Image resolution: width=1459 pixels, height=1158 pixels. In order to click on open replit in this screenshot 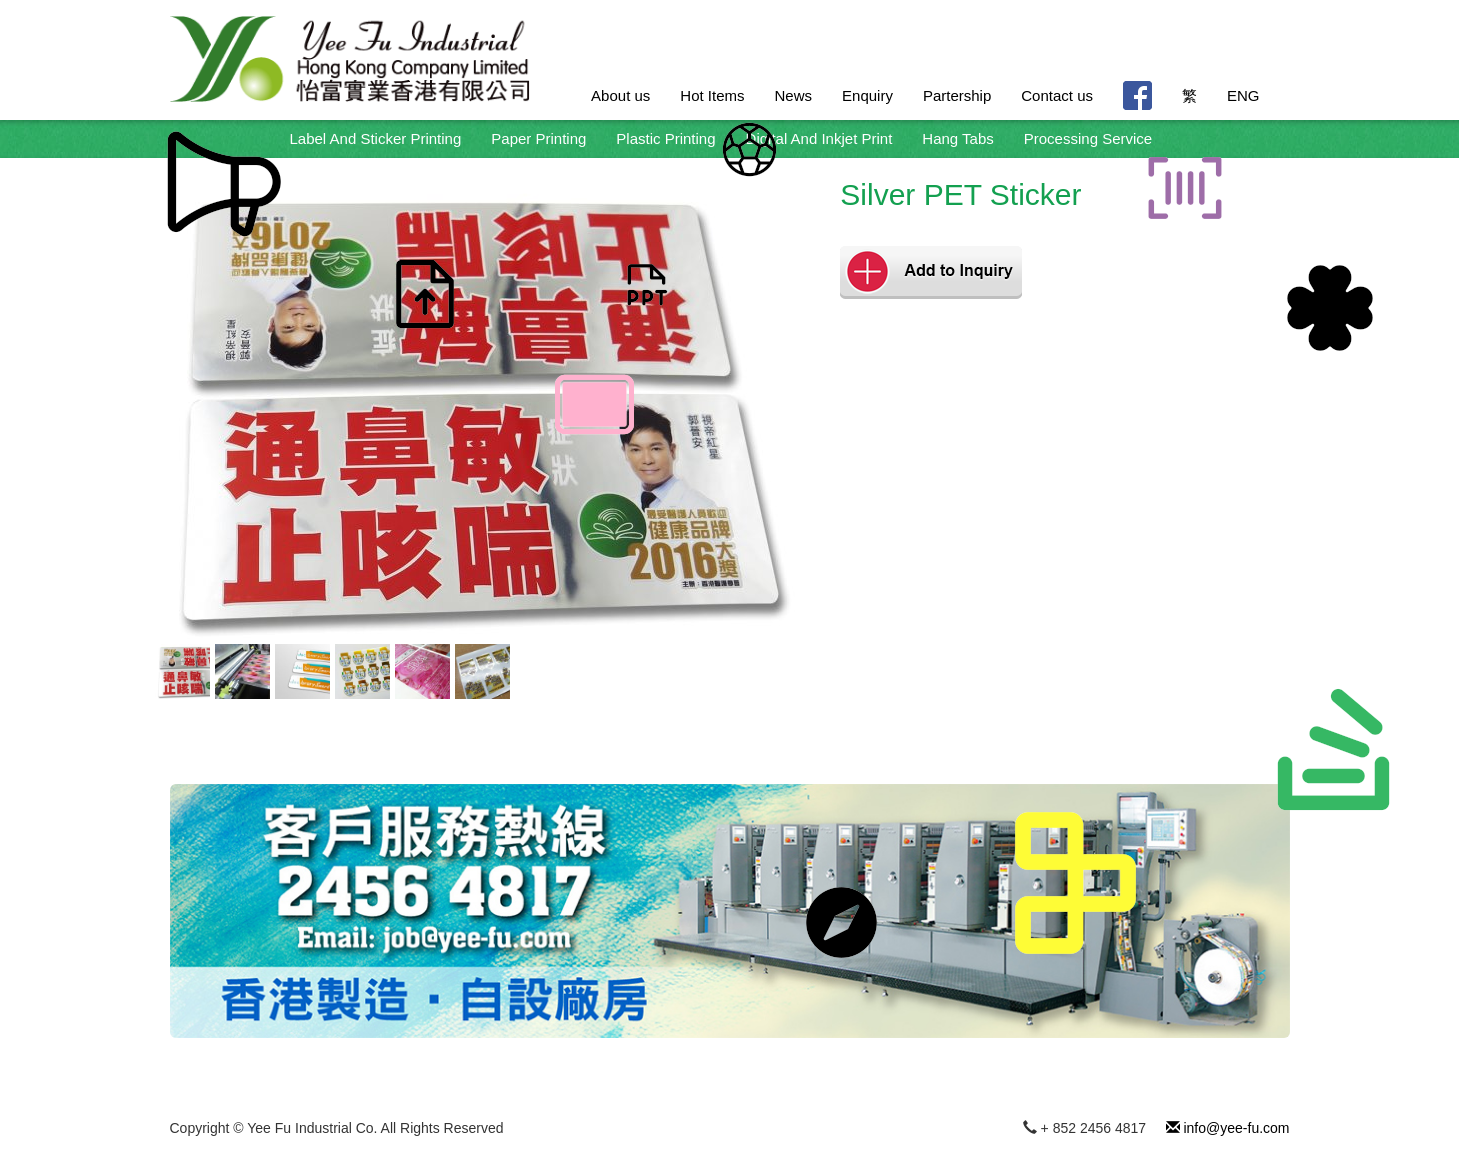, I will do `click(1065, 883)`.